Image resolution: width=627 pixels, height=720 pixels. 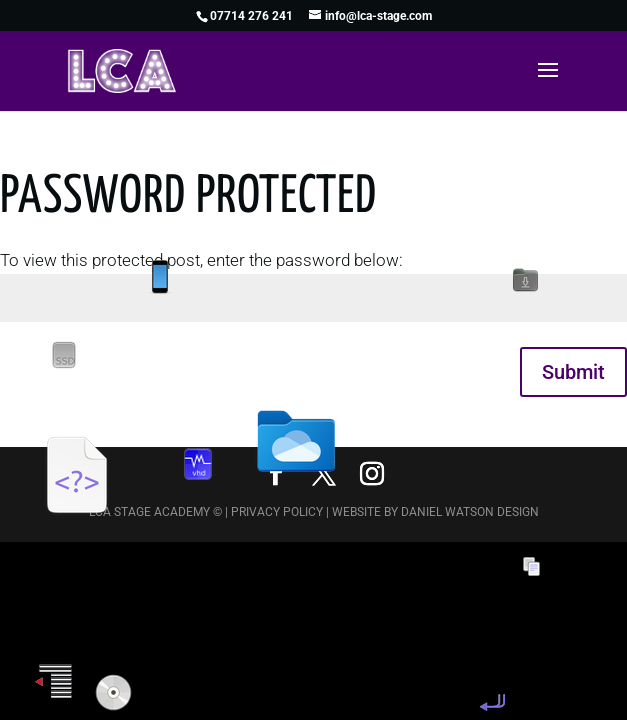 What do you see at coordinates (525, 279) in the screenshot?
I see `open your downloads folder` at bounding box center [525, 279].